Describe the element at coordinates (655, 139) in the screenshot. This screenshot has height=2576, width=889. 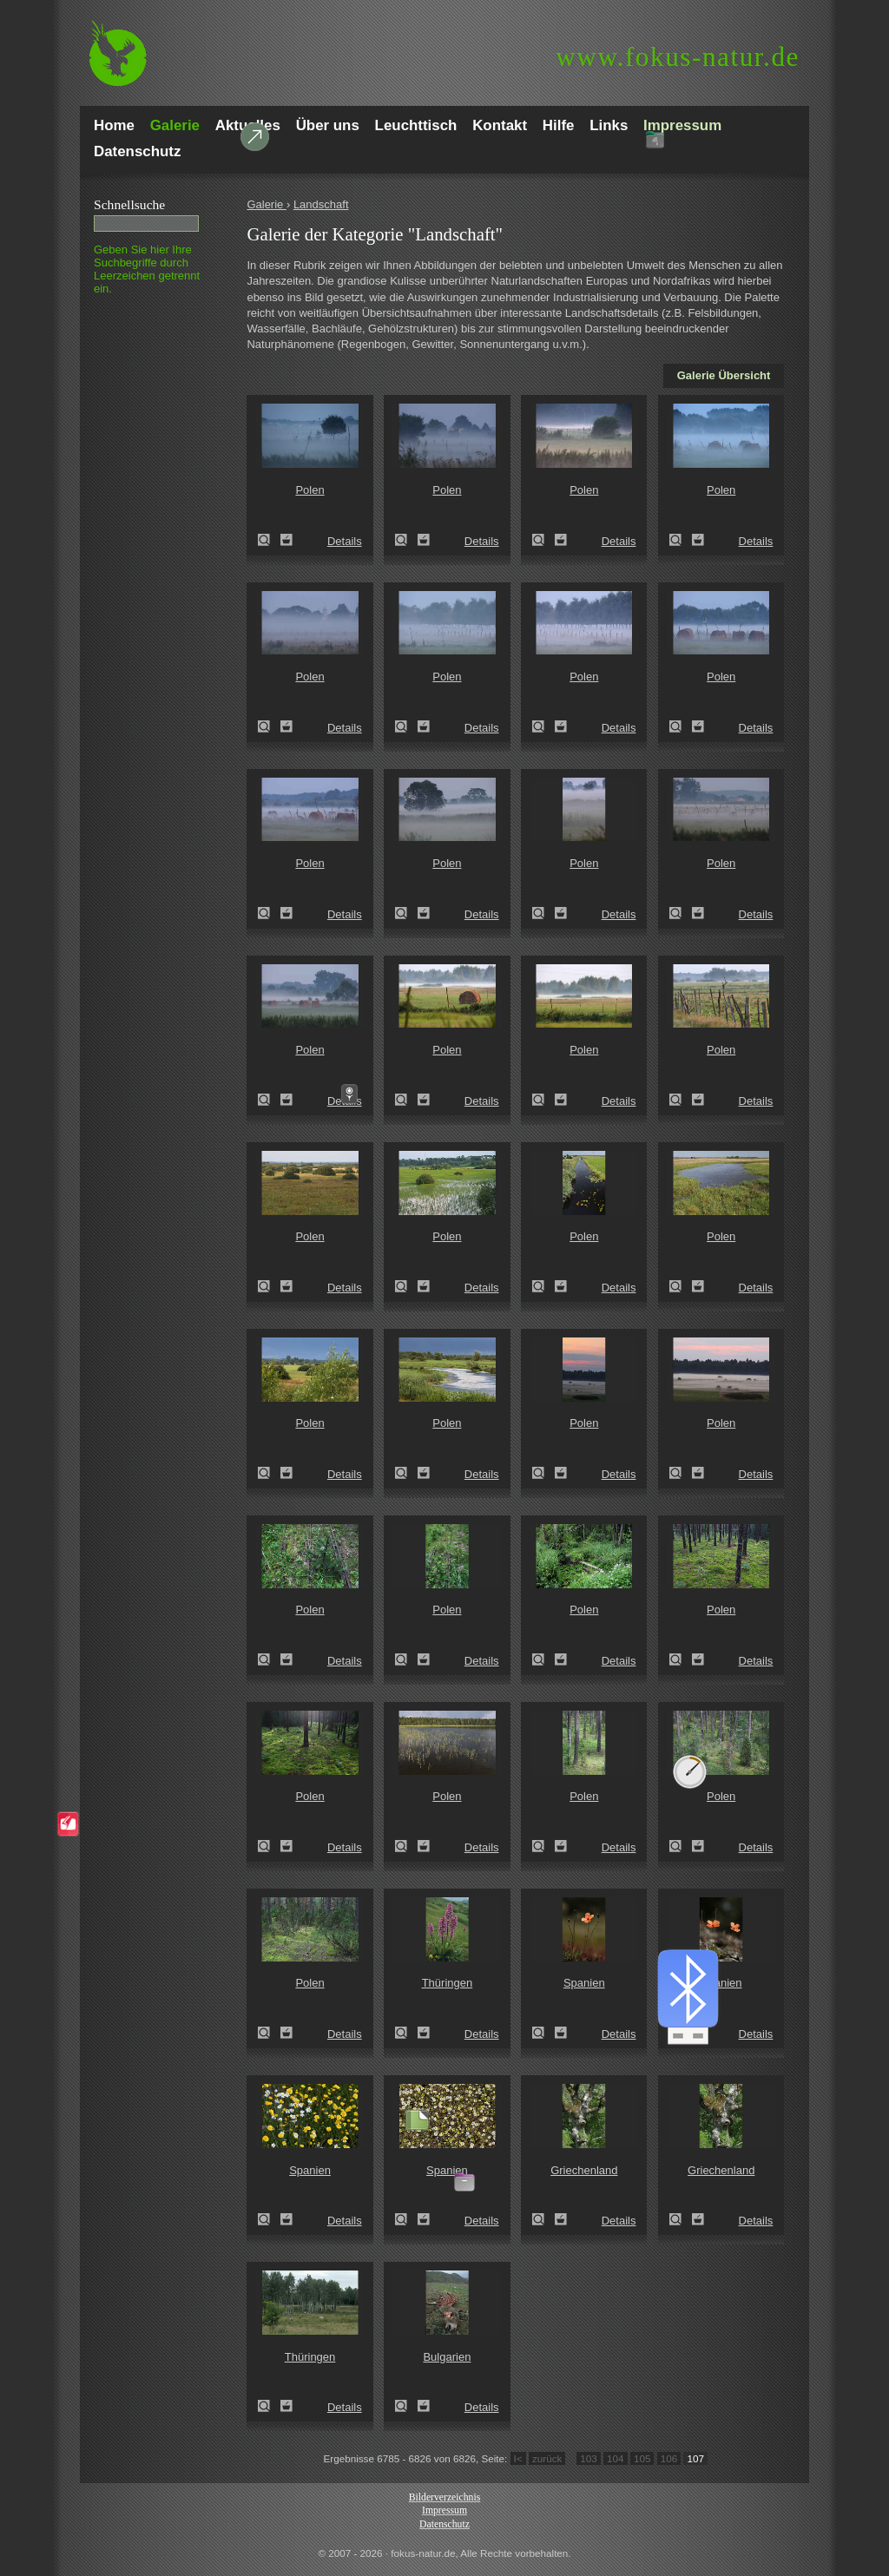
I see `open insync cloud sync folder` at that location.